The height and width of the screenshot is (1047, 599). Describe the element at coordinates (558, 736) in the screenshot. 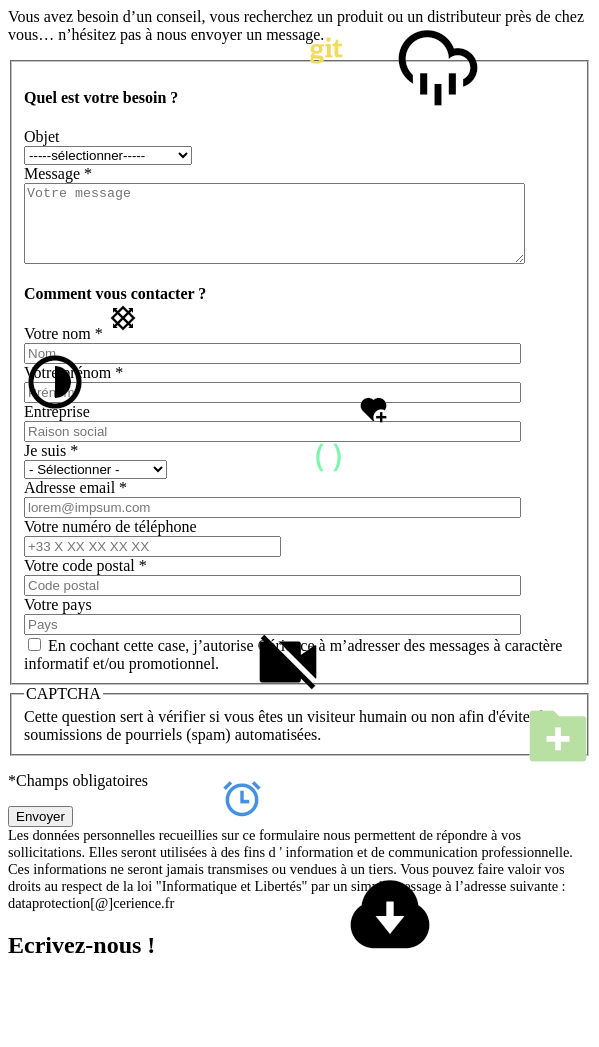

I see `create a new folder` at that location.